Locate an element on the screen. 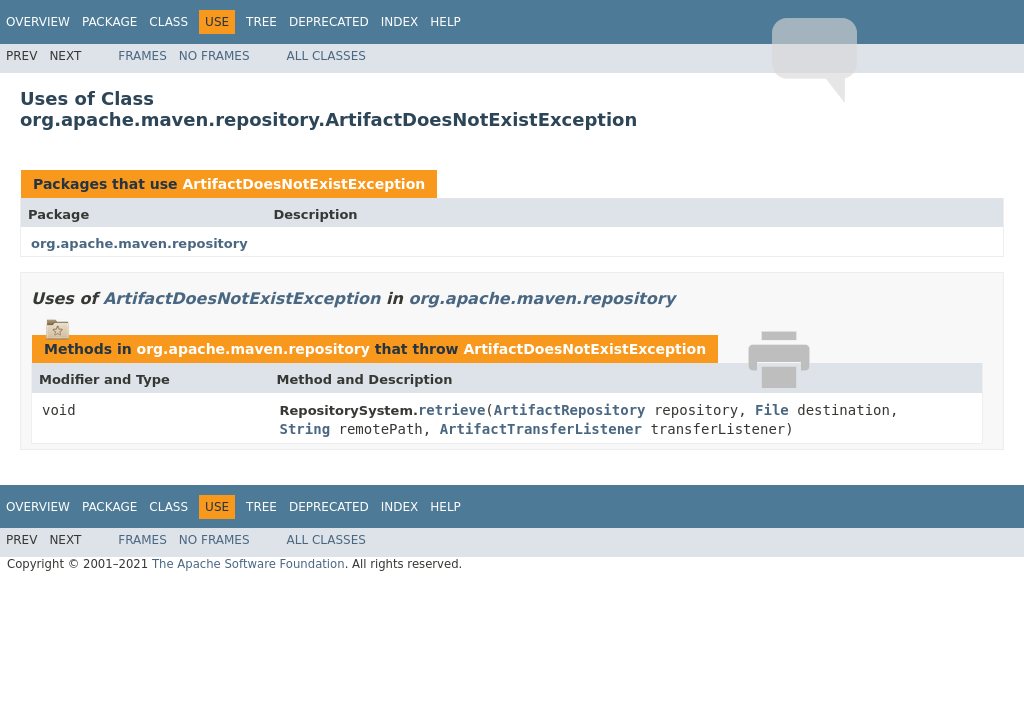 This screenshot has height=720, width=1024. indicates user is idle or away is located at coordinates (814, 60).